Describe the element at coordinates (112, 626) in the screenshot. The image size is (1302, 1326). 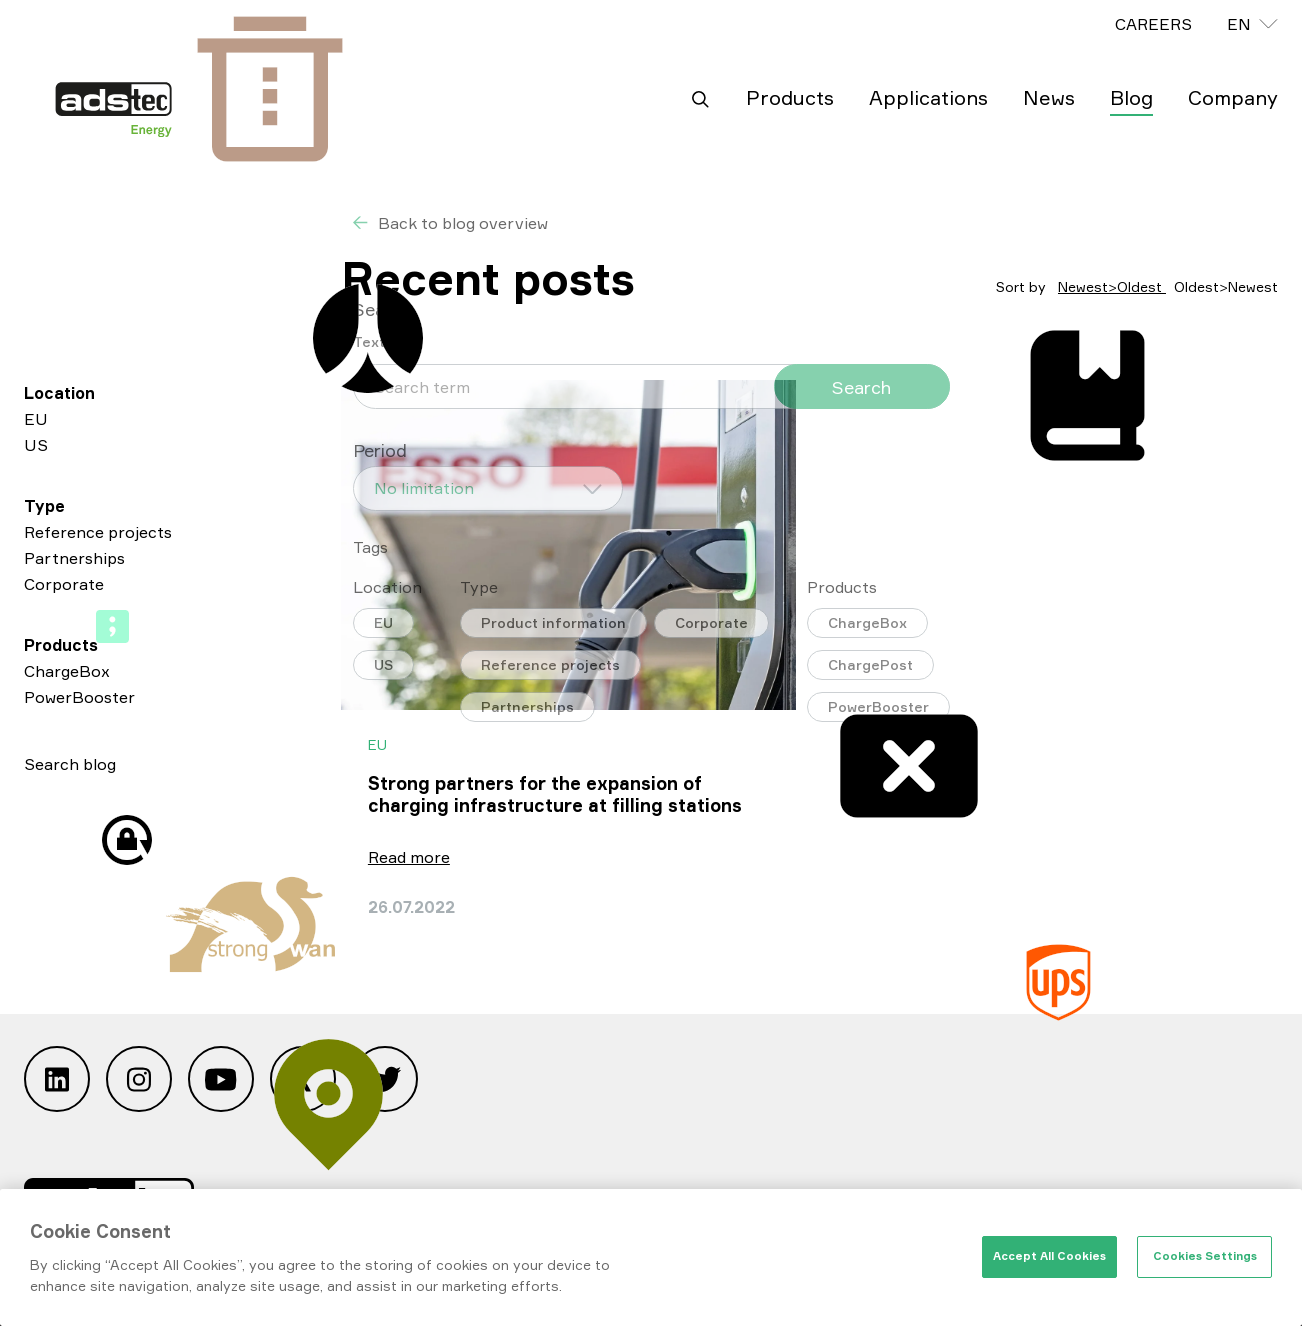
I see `open tldraw whiteboard application` at that location.